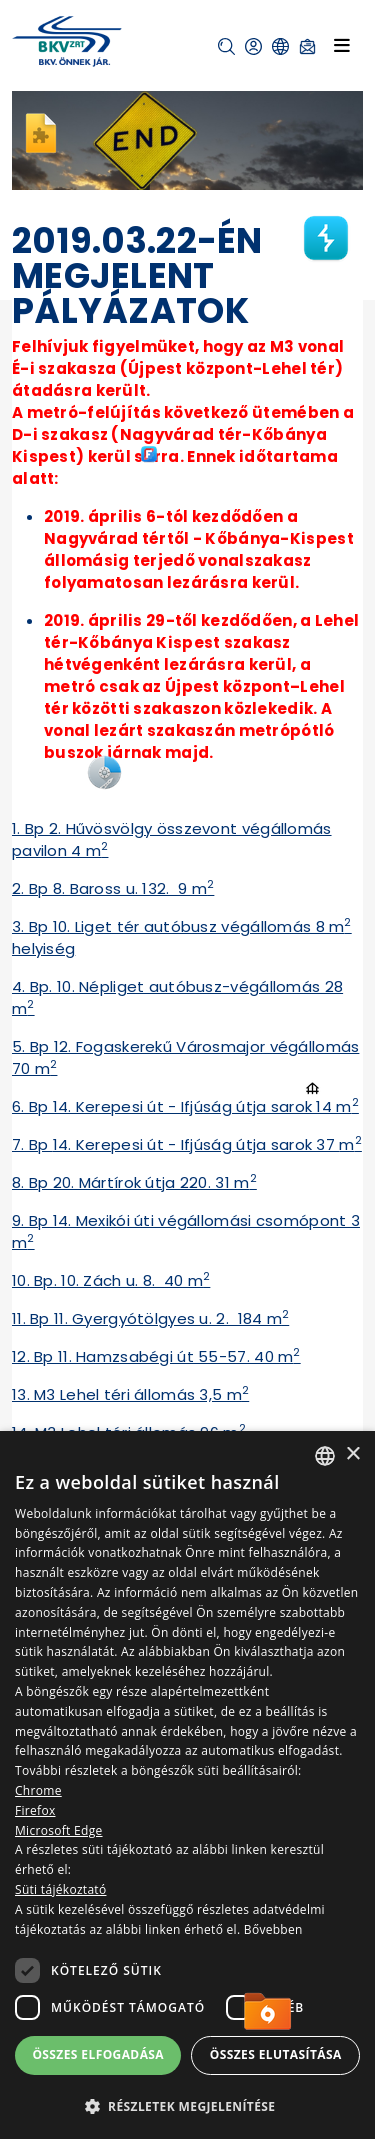  Describe the element at coordinates (41, 134) in the screenshot. I see `a plugin-generated file type` at that location.